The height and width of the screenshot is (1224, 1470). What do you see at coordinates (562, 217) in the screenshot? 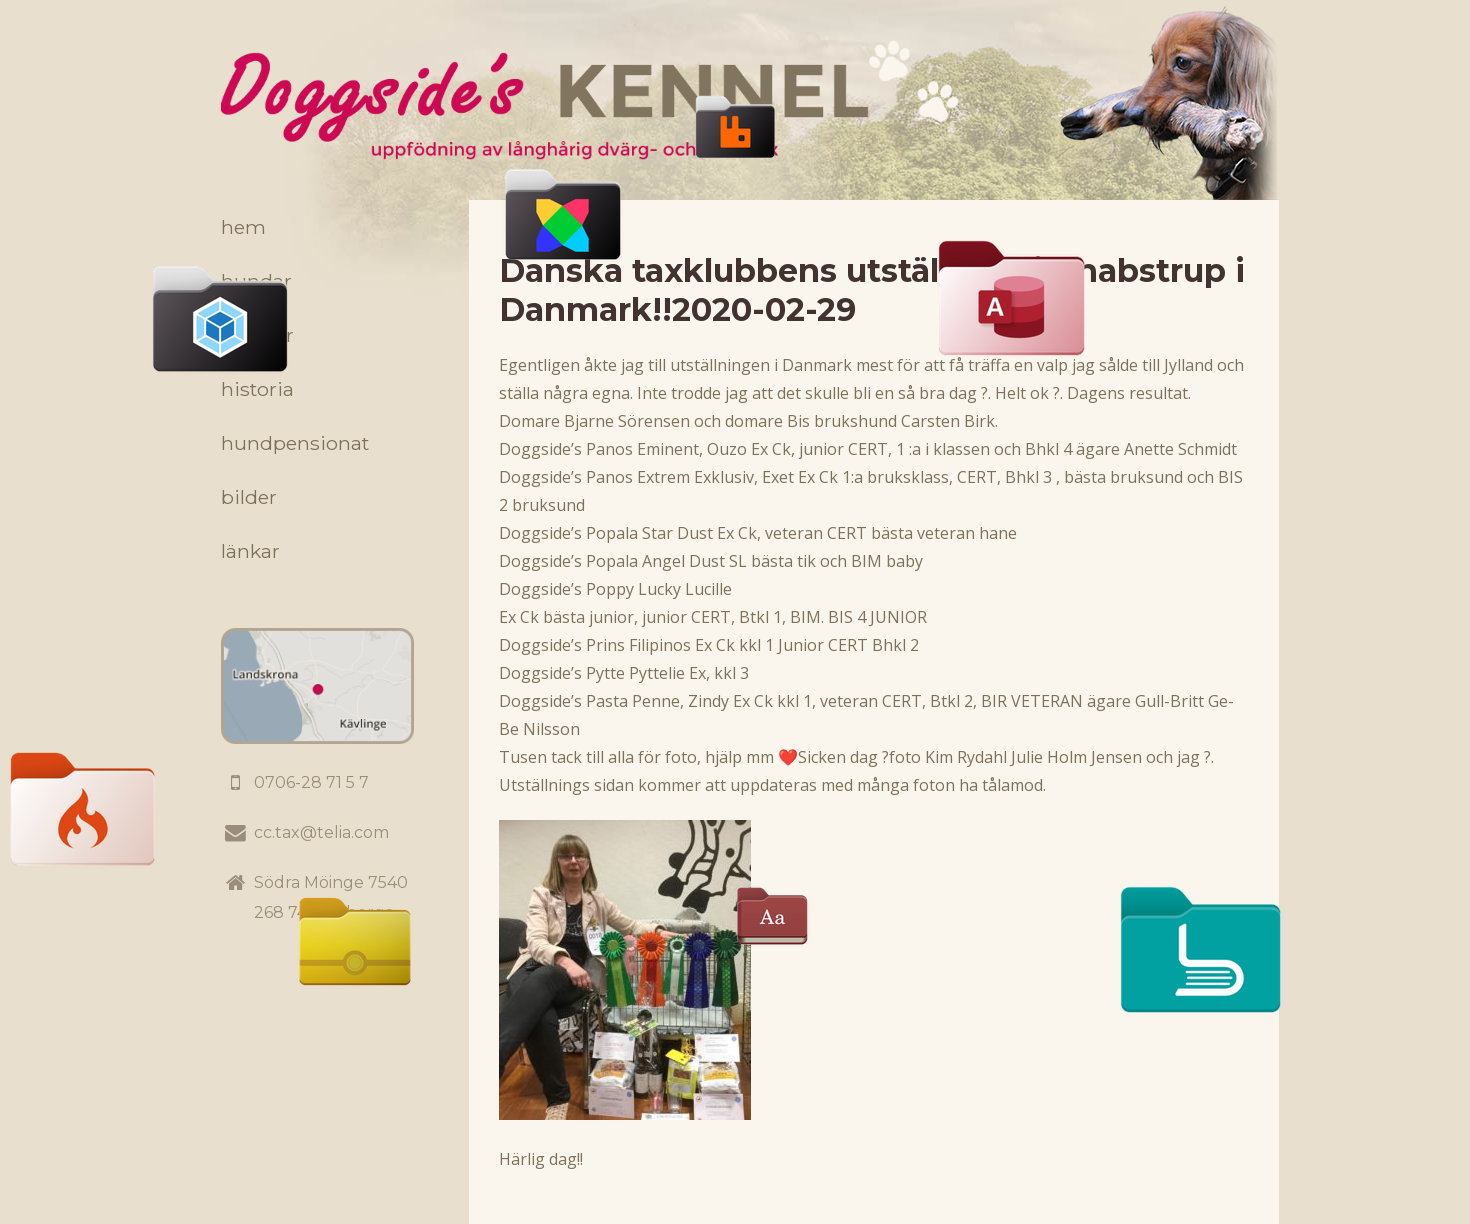
I see `folder containing haxe flixel game engine projects` at bounding box center [562, 217].